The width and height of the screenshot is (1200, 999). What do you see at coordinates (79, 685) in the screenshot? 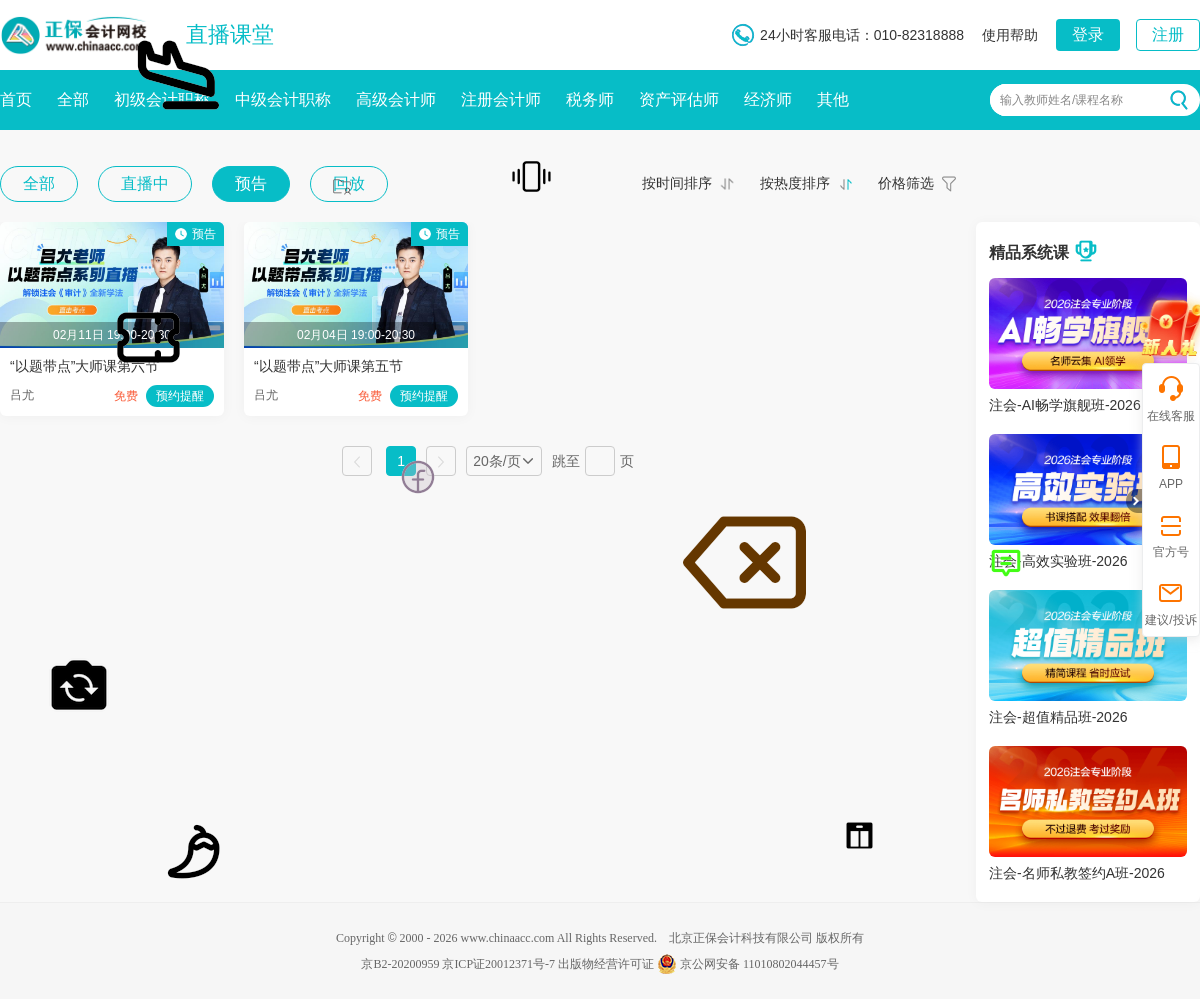
I see `switch between front and rear camera` at bounding box center [79, 685].